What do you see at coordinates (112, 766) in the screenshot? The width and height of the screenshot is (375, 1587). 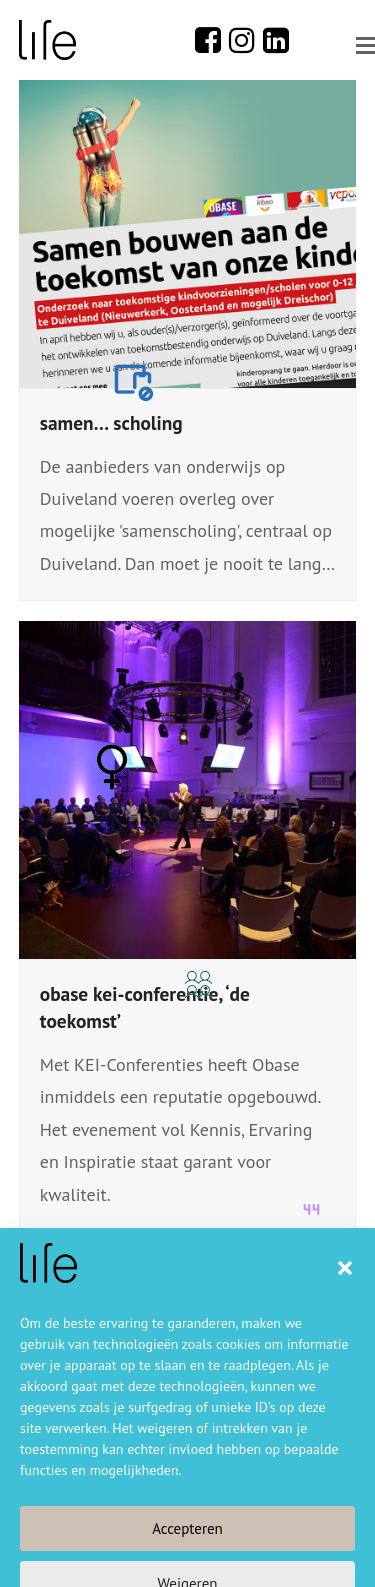 I see `indicates female gender option` at bounding box center [112, 766].